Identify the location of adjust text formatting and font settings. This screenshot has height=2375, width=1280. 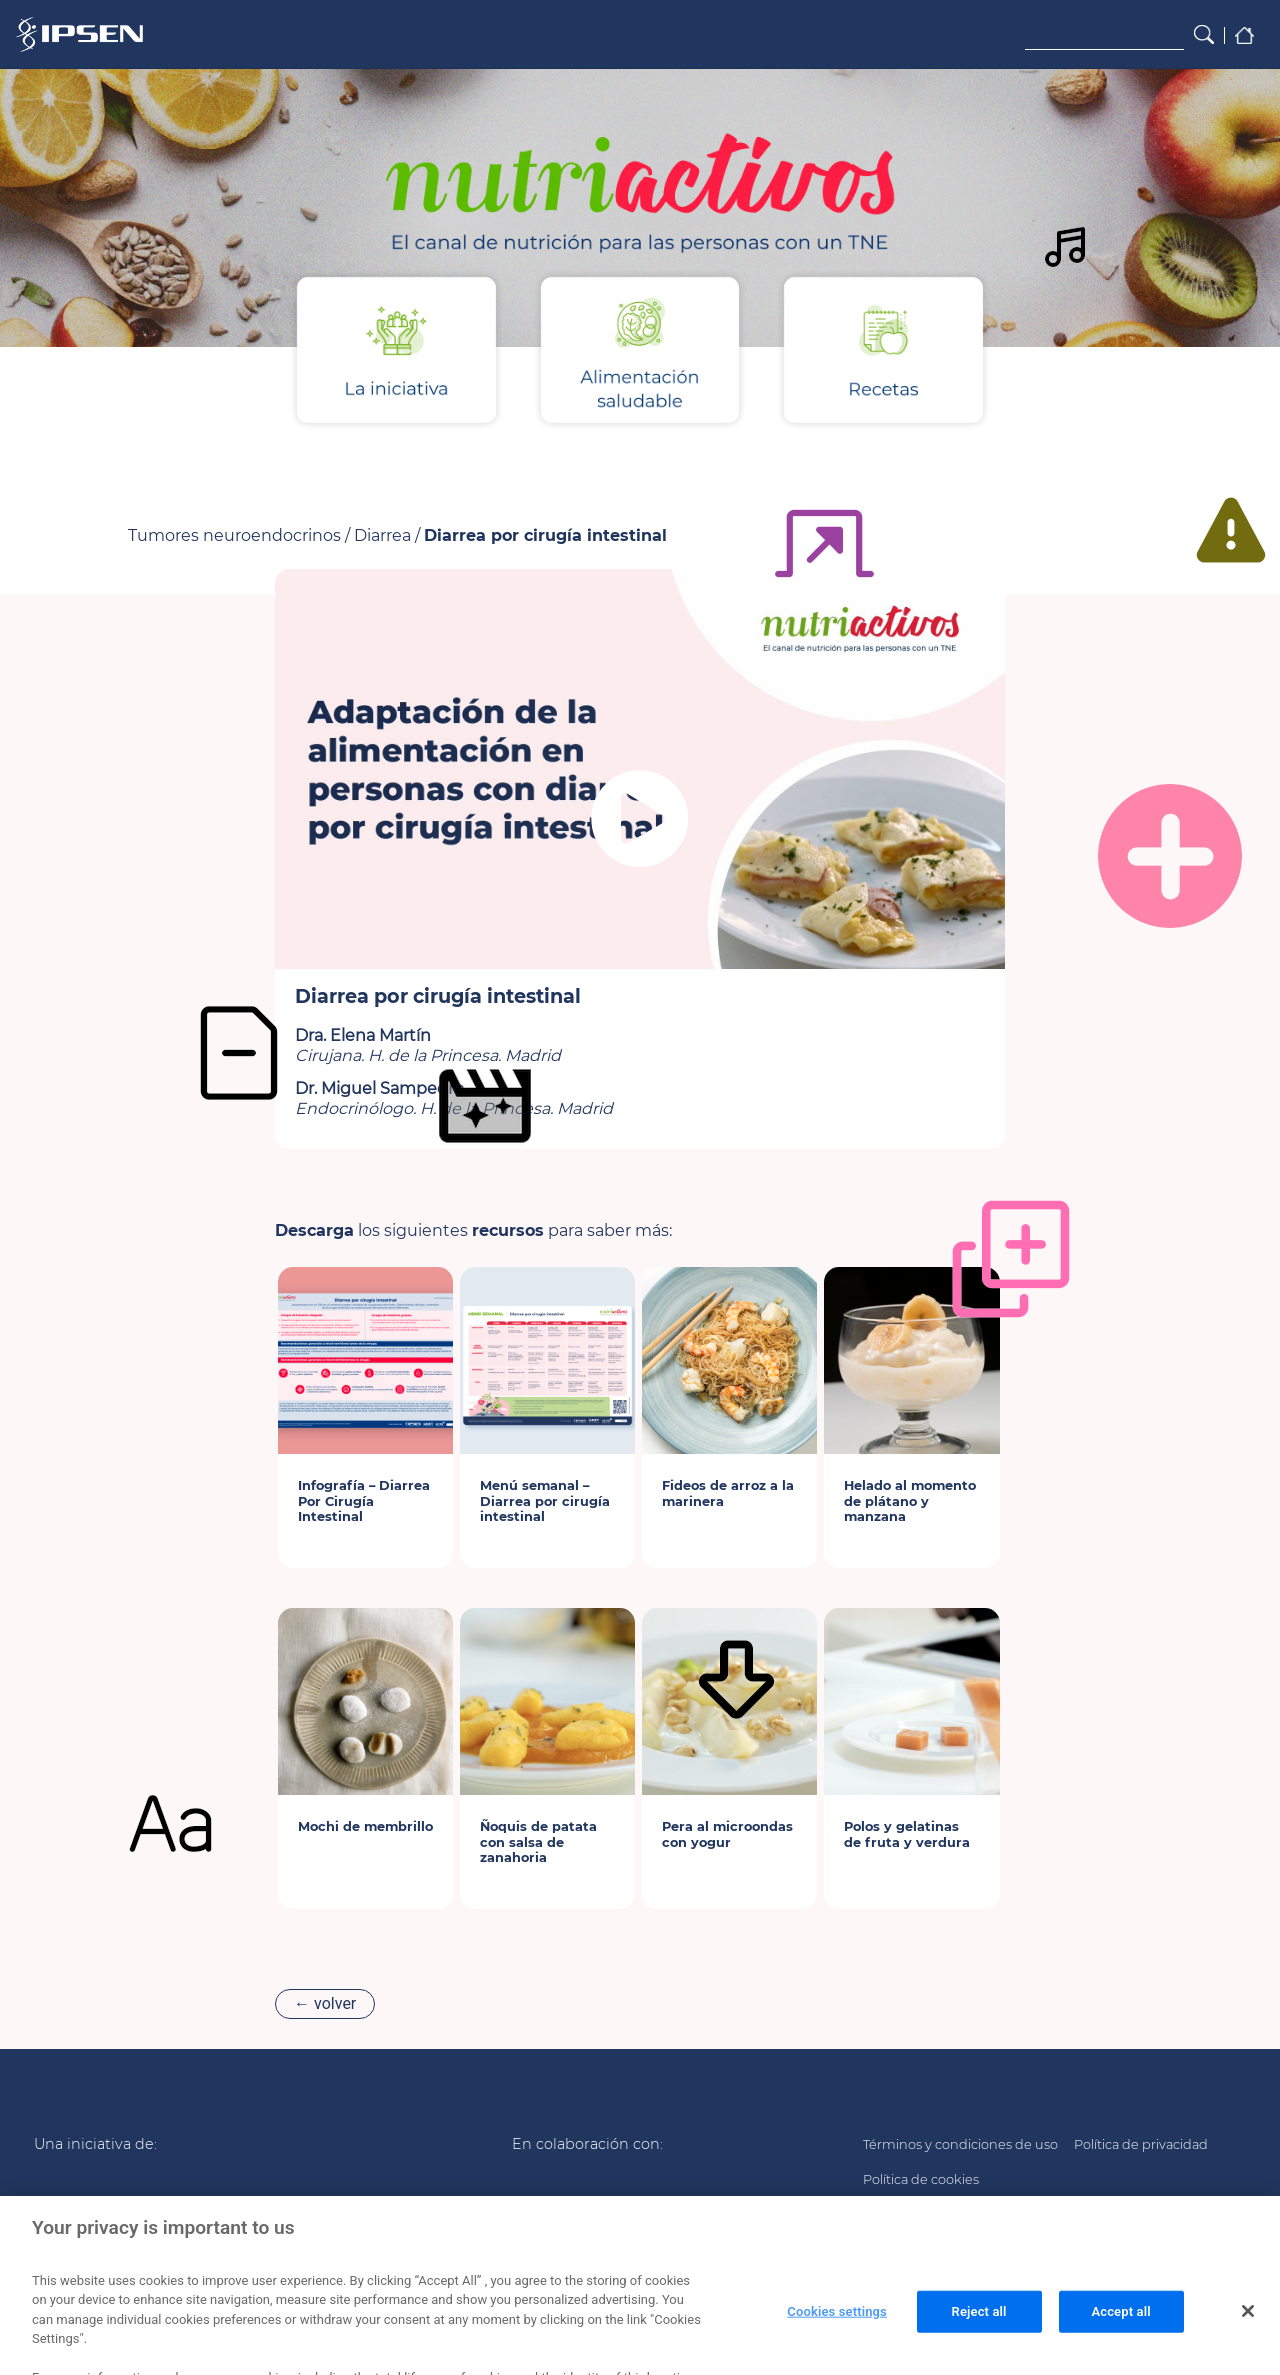
(170, 1823).